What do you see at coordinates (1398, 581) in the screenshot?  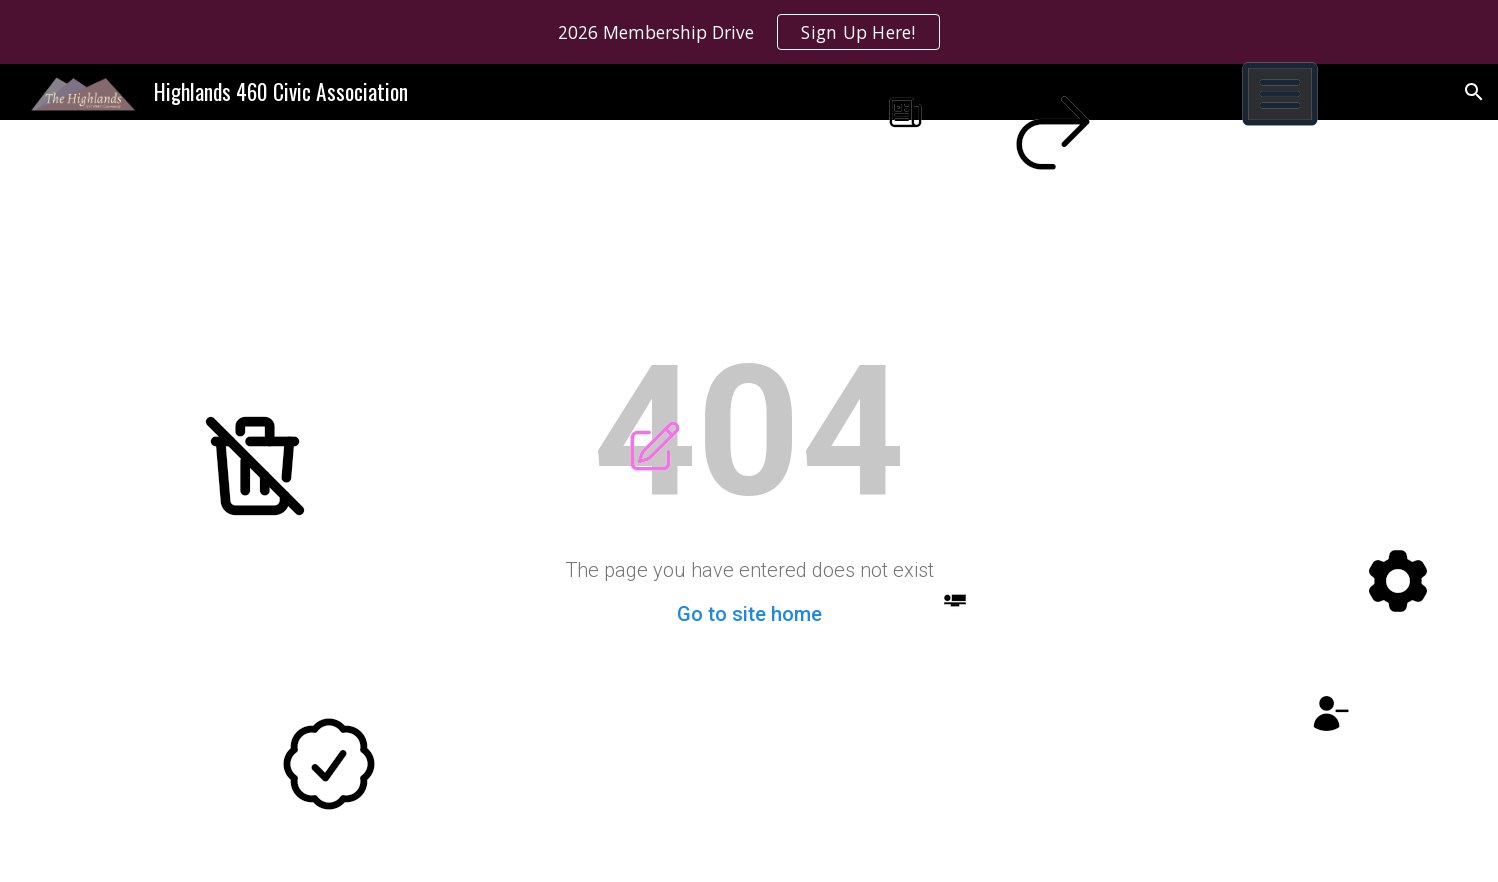 I see `access settings or preferences` at bounding box center [1398, 581].